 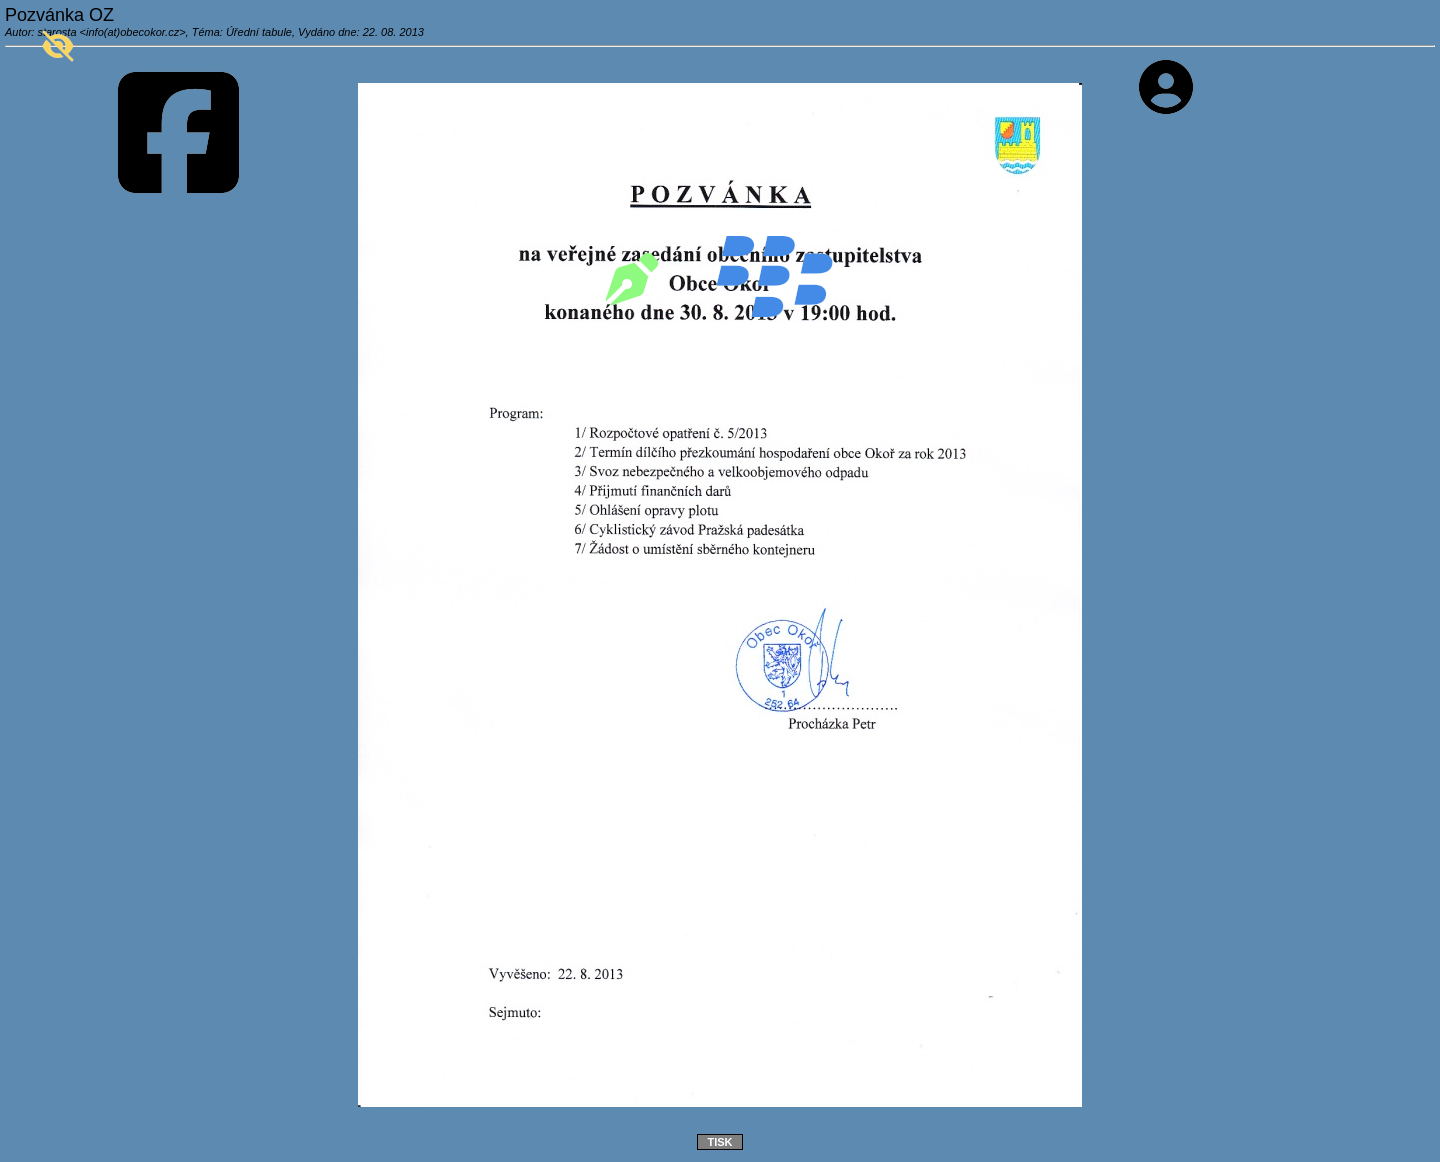 I want to click on hide password or sensitive content, so click(x=58, y=46).